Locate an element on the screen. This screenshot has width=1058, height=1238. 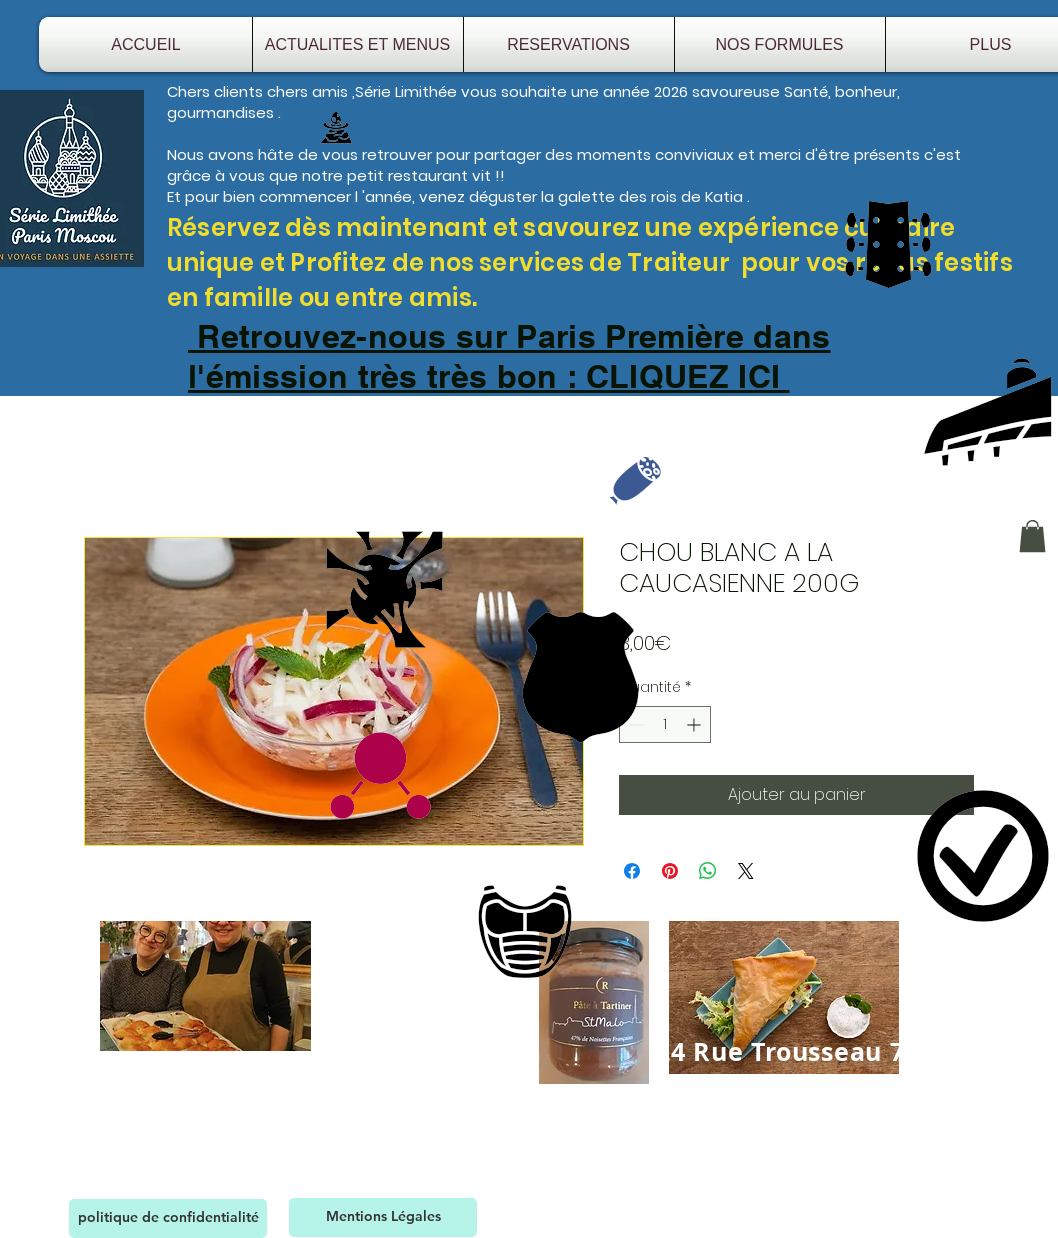
access guitar tuning settings is located at coordinates (888, 244).